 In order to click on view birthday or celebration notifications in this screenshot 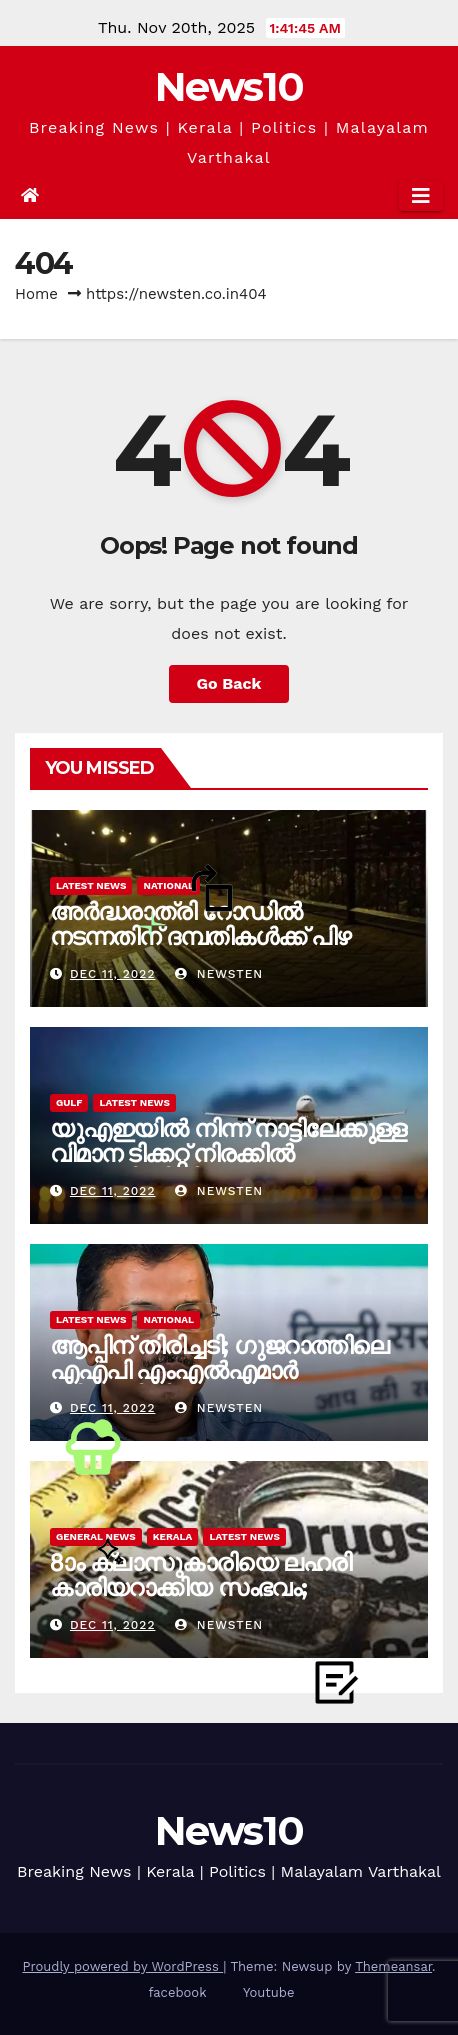, I will do `click(93, 1447)`.